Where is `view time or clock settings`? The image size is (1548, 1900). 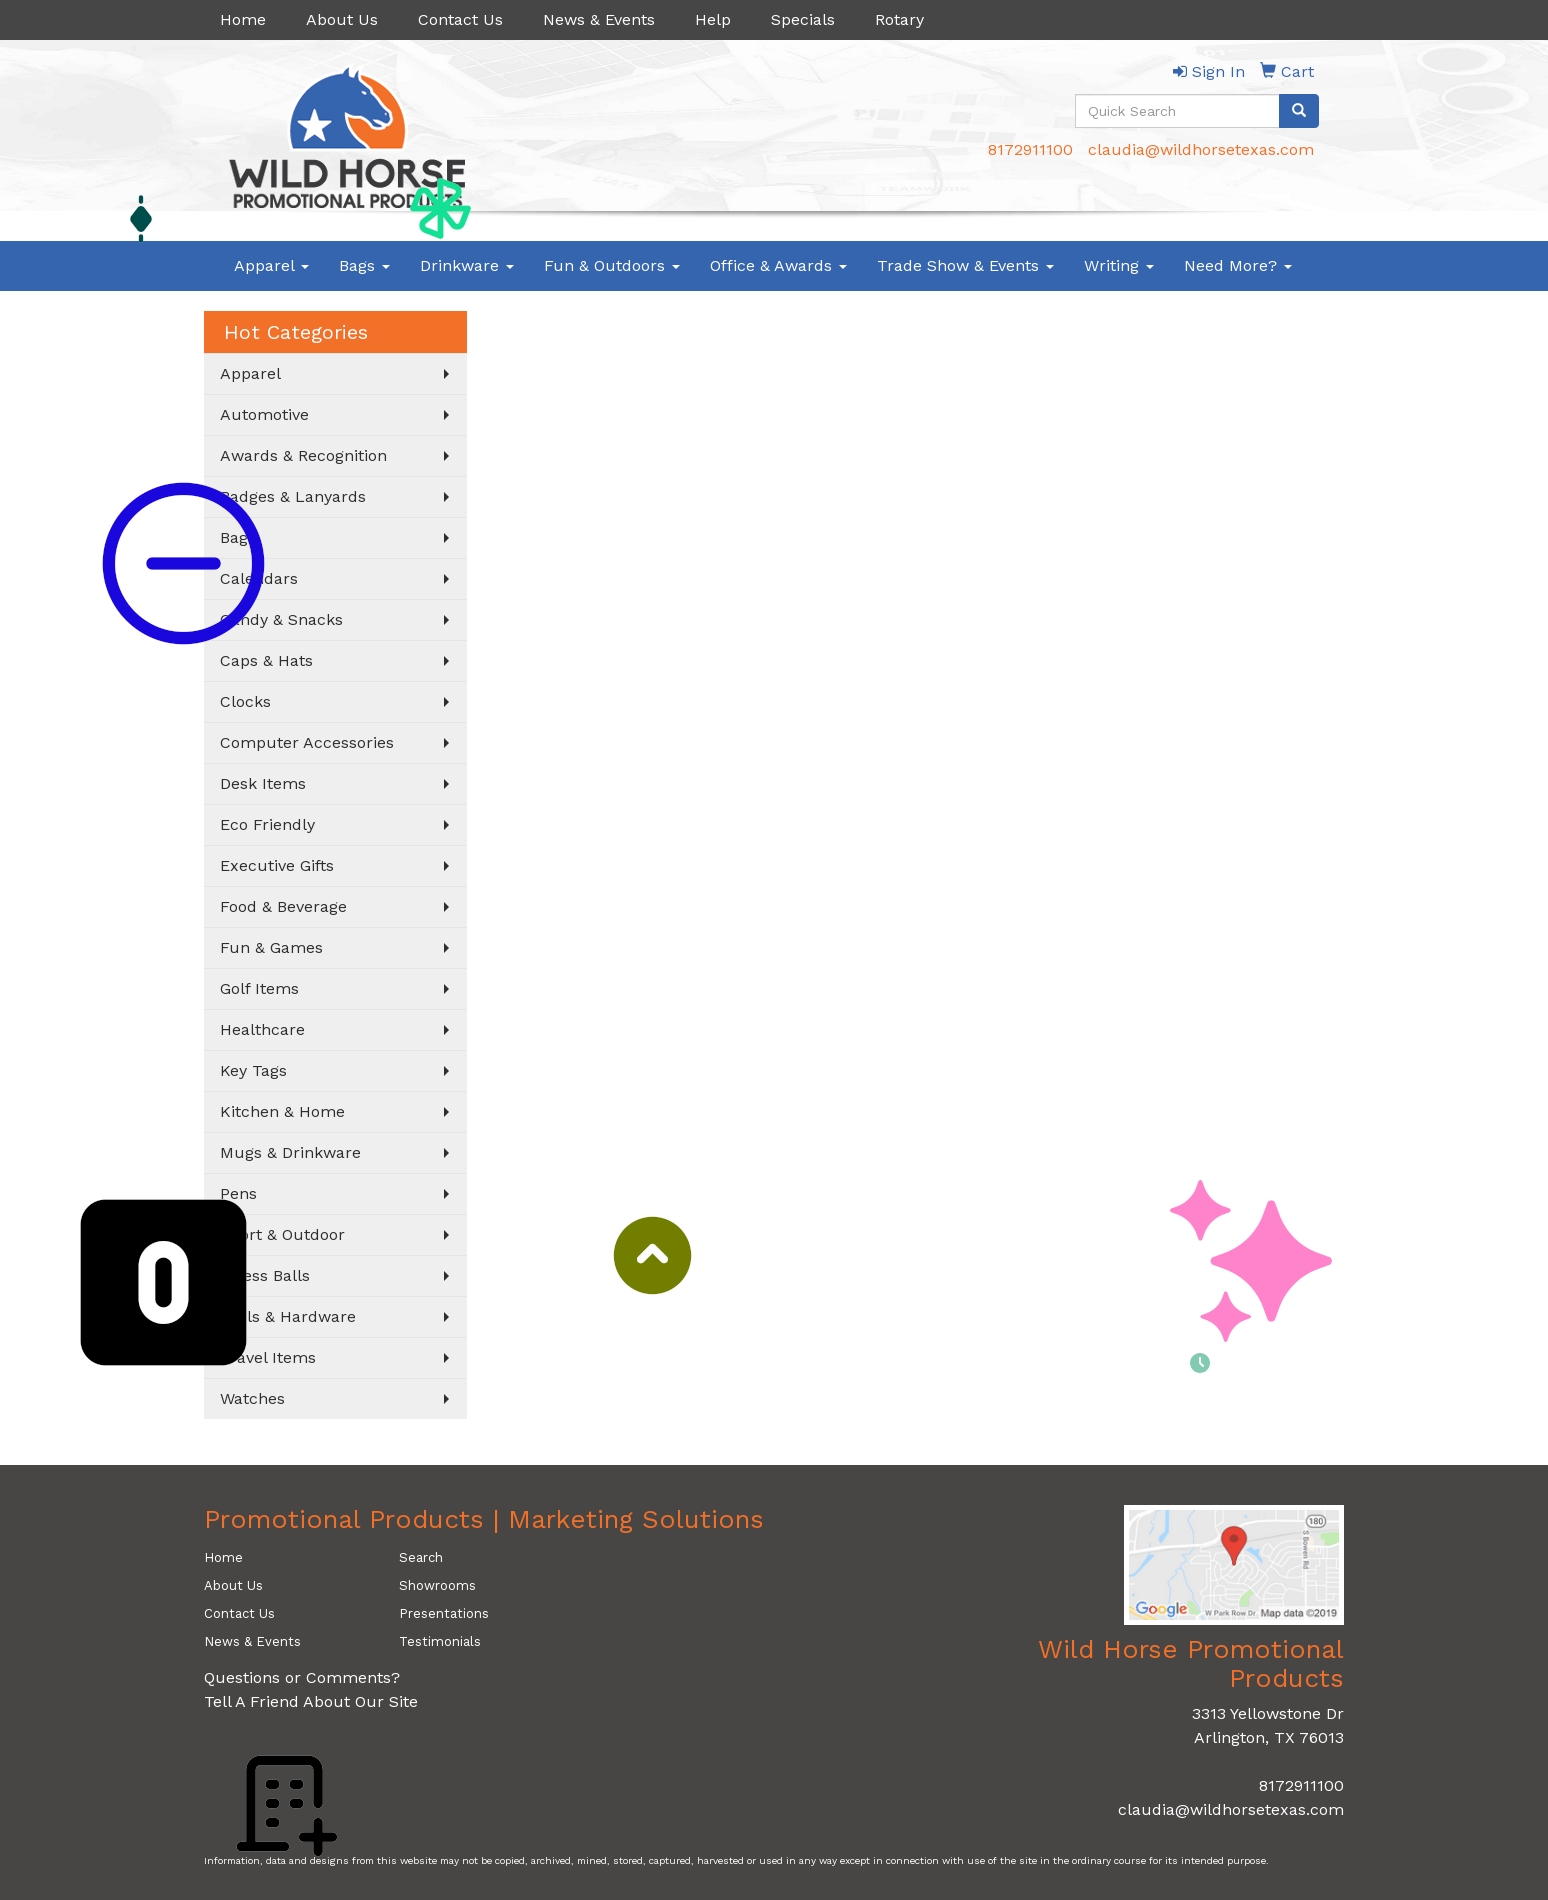 view time or clock settings is located at coordinates (1200, 1363).